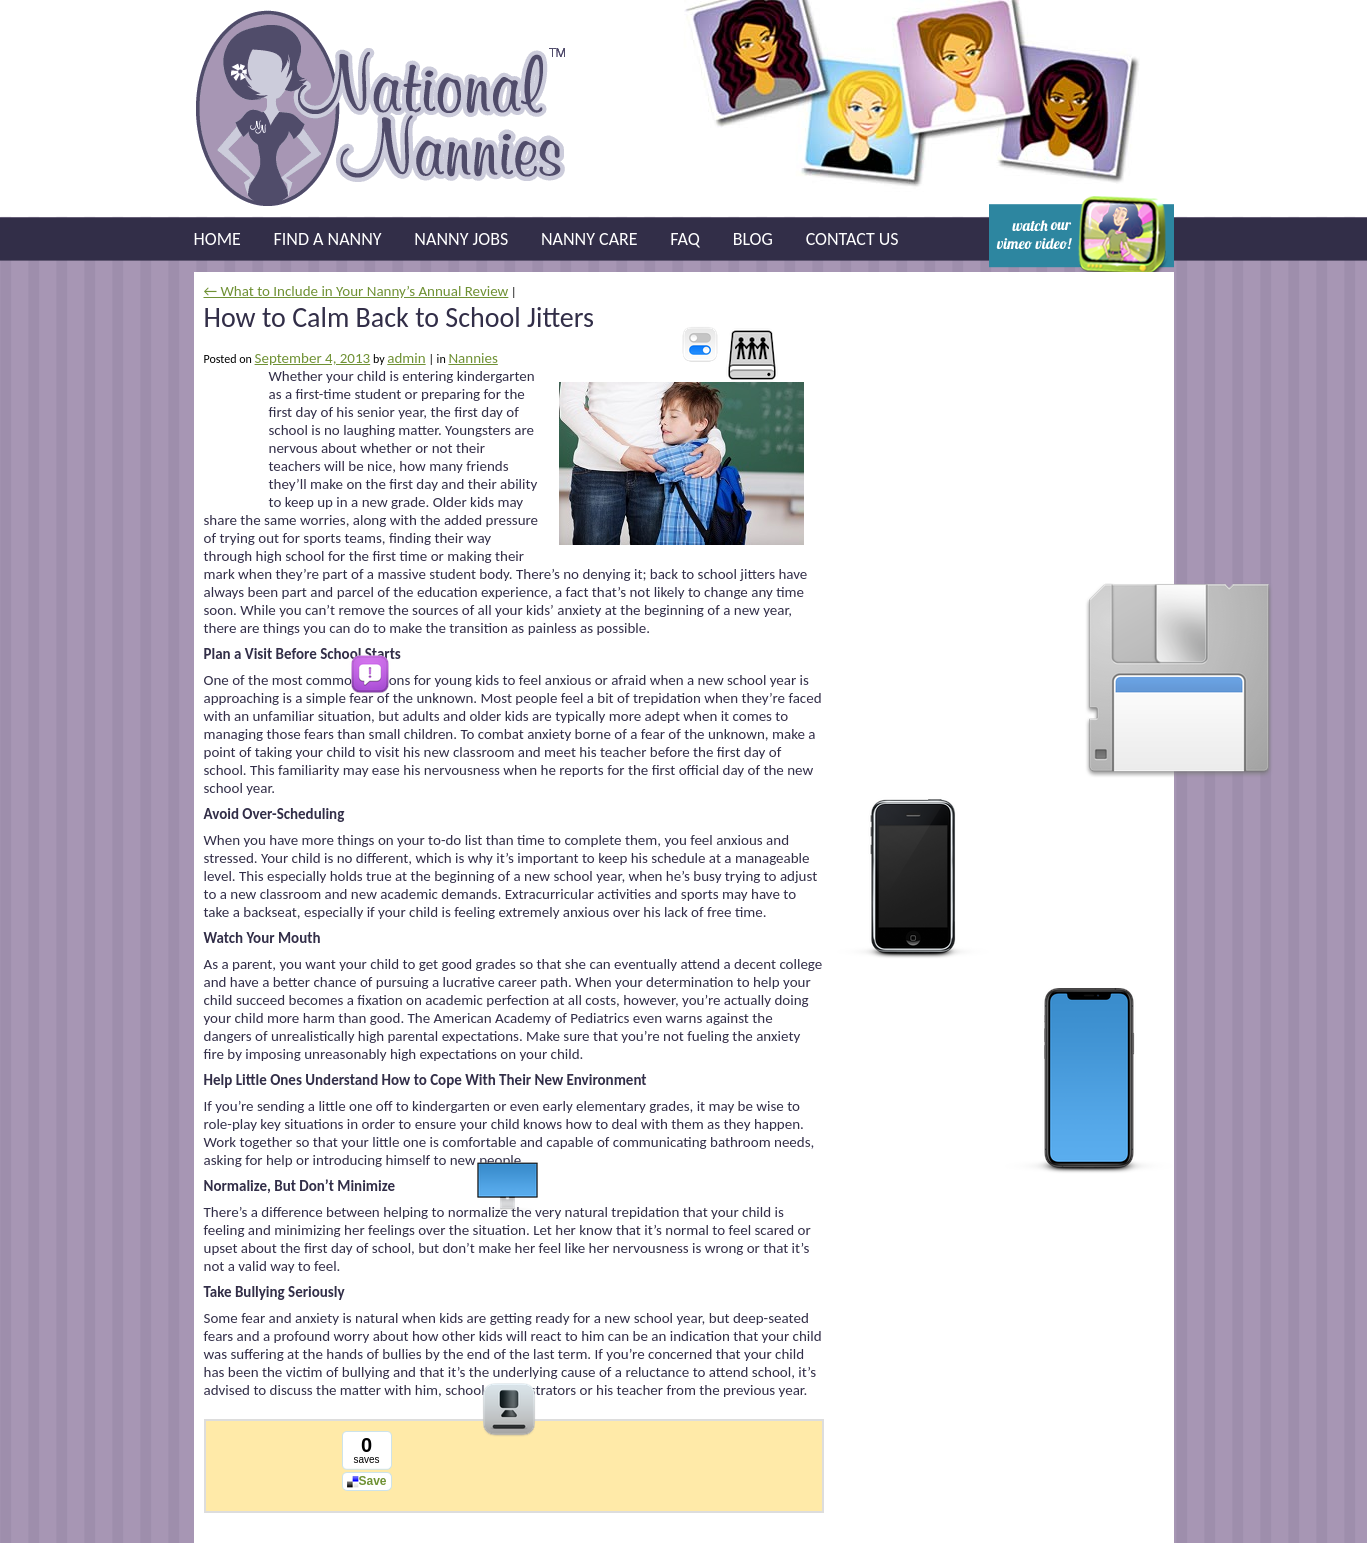 Image resolution: width=1367 pixels, height=1543 pixels. What do you see at coordinates (700, 344) in the screenshot?
I see `open control center to adjust system settings` at bounding box center [700, 344].